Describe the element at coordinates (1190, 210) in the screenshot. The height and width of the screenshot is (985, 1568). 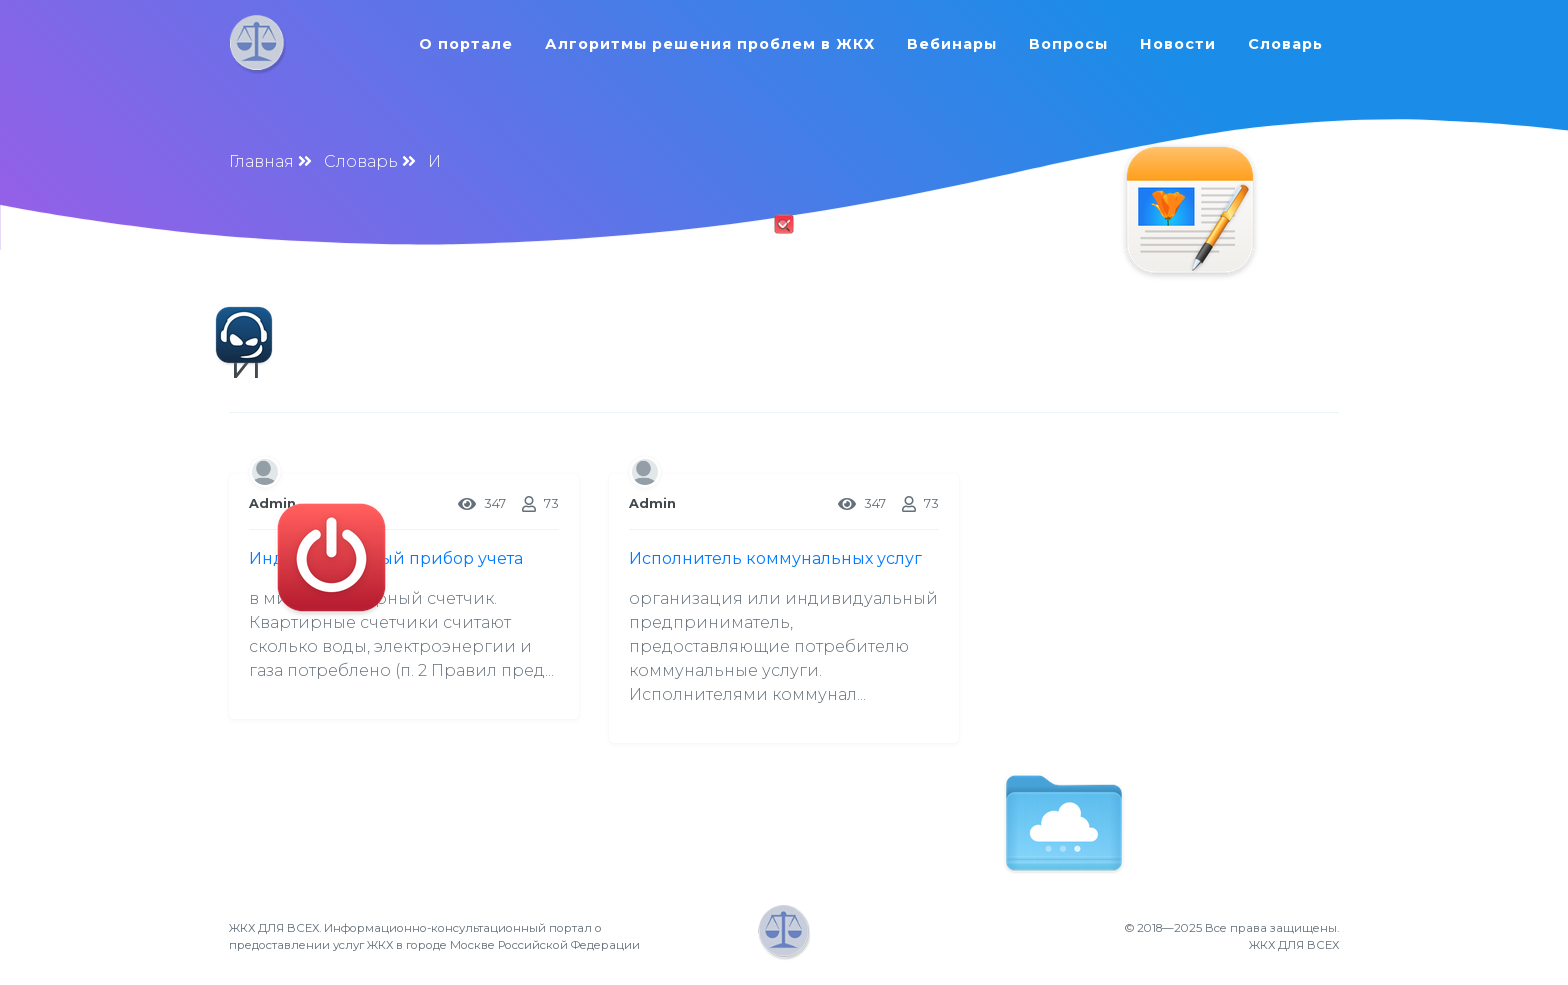
I see `open calligrawords app` at that location.